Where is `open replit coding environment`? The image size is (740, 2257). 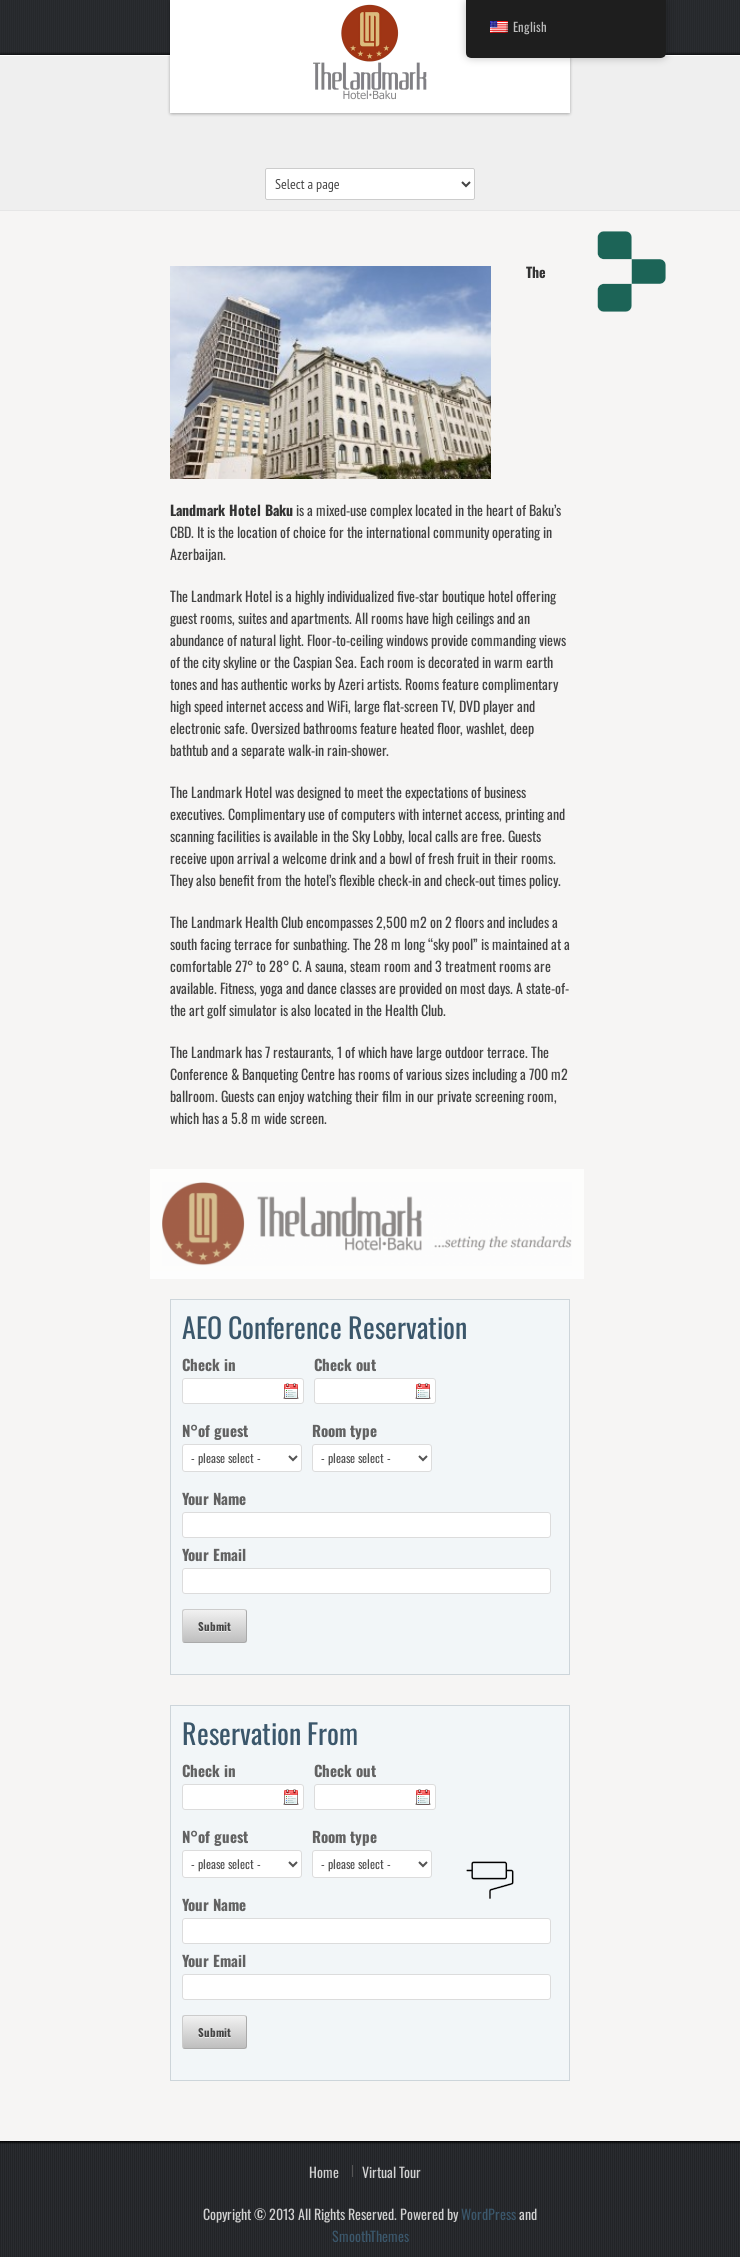
open replit coding environment is located at coordinates (625, 271).